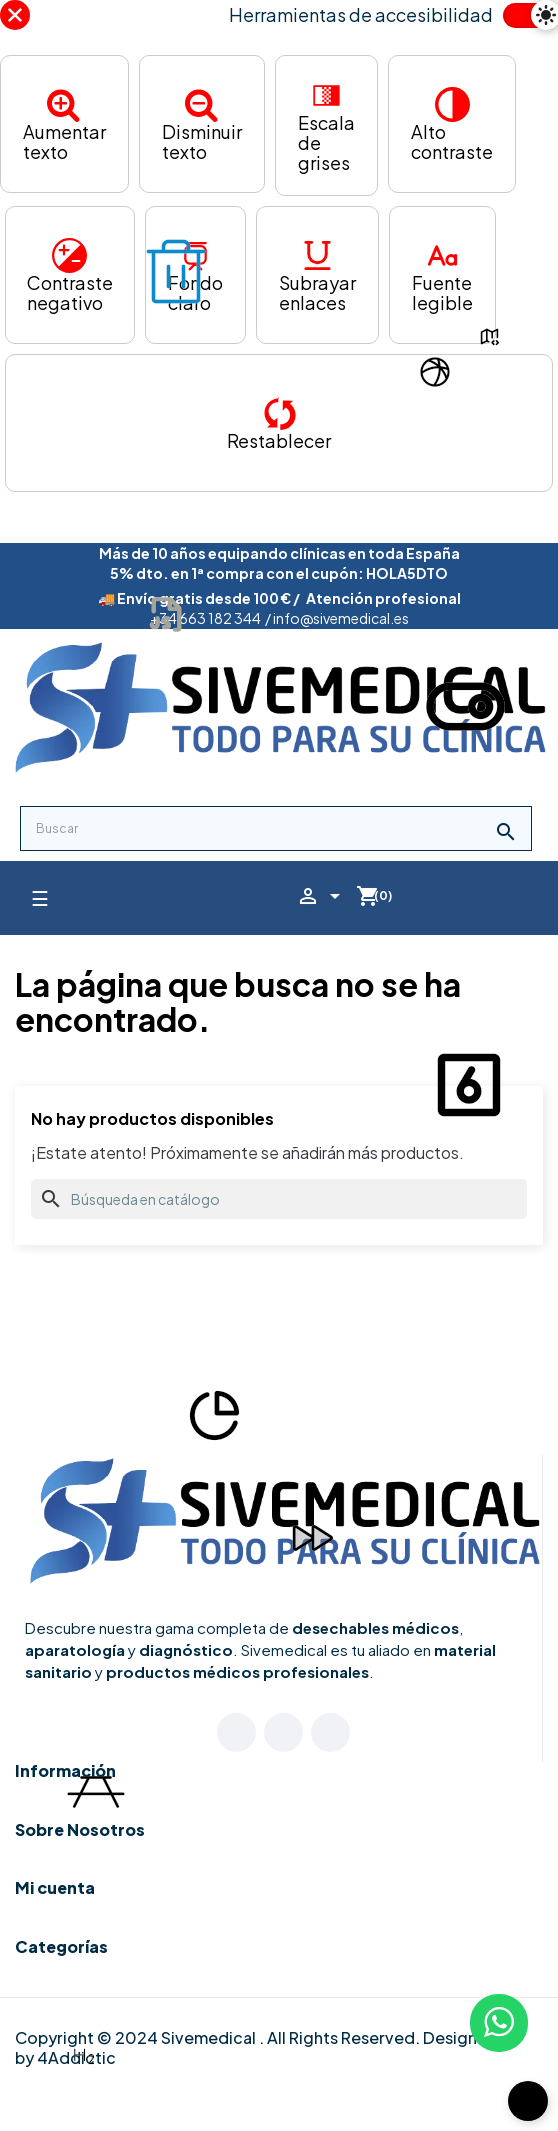 The image size is (558, 2131). Describe the element at coordinates (435, 372) in the screenshot. I see `access games or entertainment features` at that location.